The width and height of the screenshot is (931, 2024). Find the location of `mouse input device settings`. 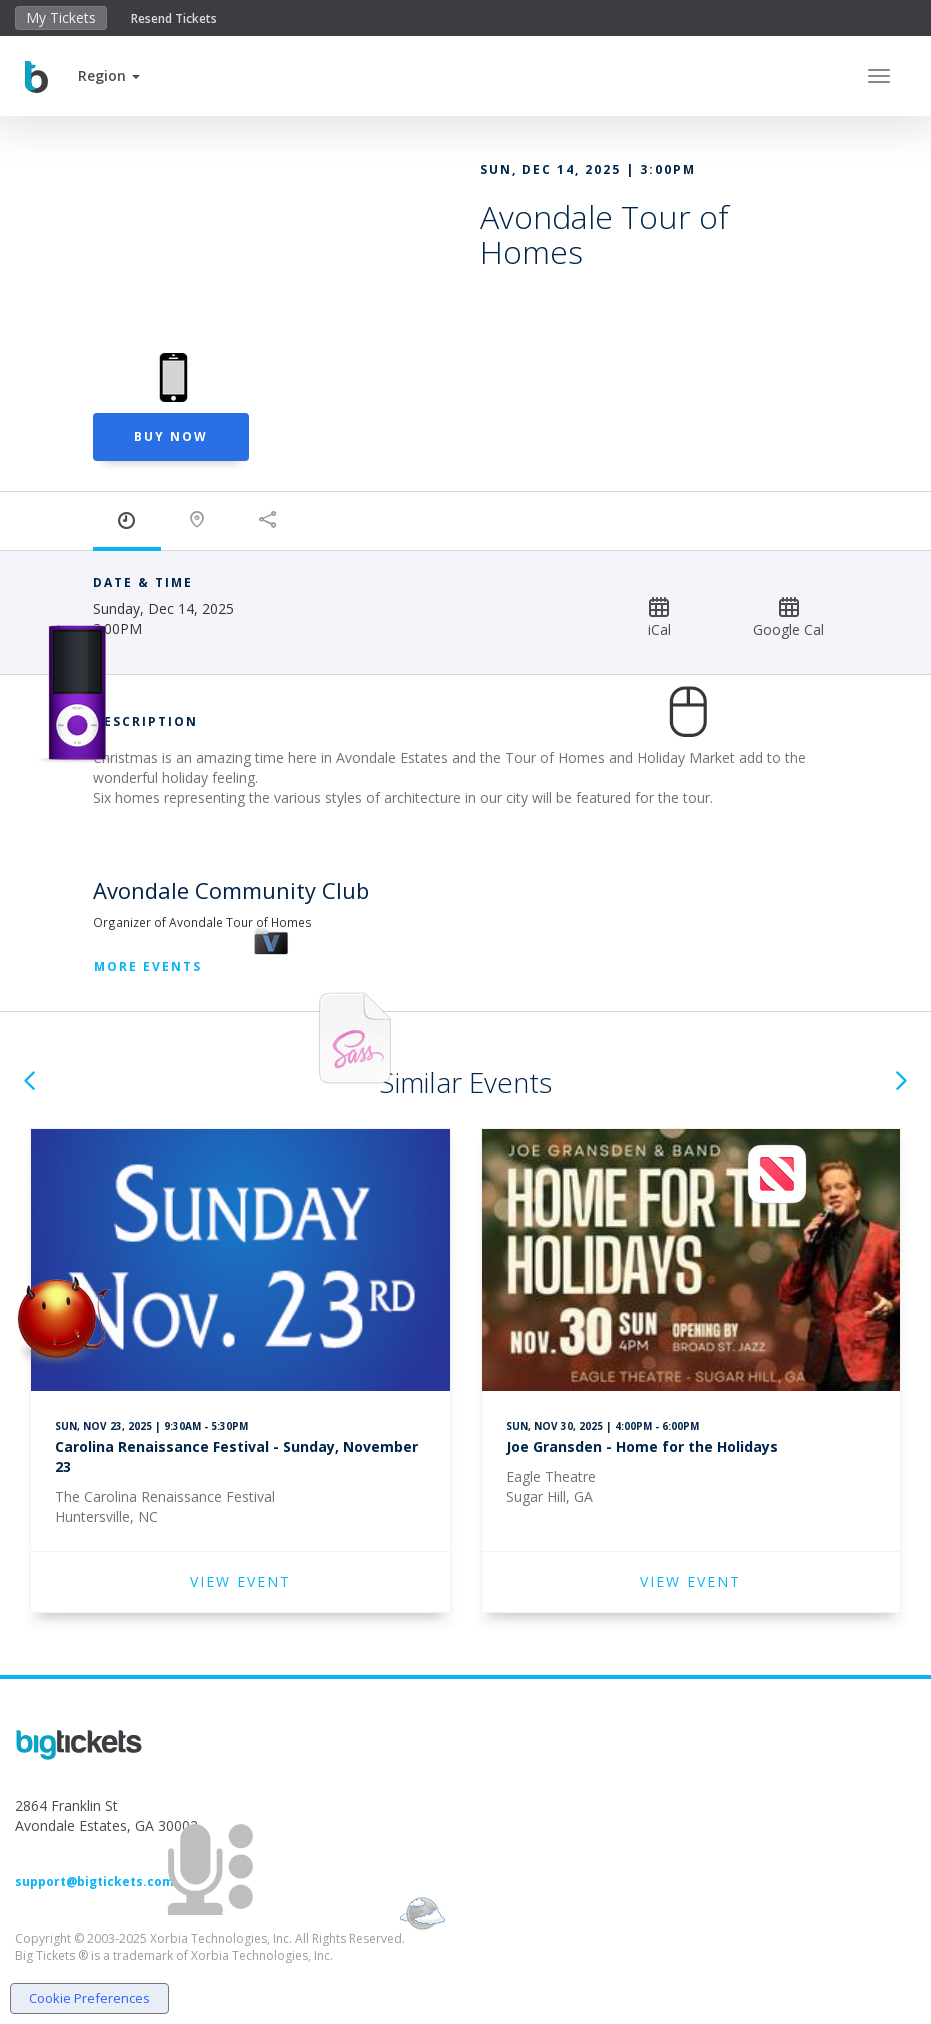

mouse input device settings is located at coordinates (690, 710).